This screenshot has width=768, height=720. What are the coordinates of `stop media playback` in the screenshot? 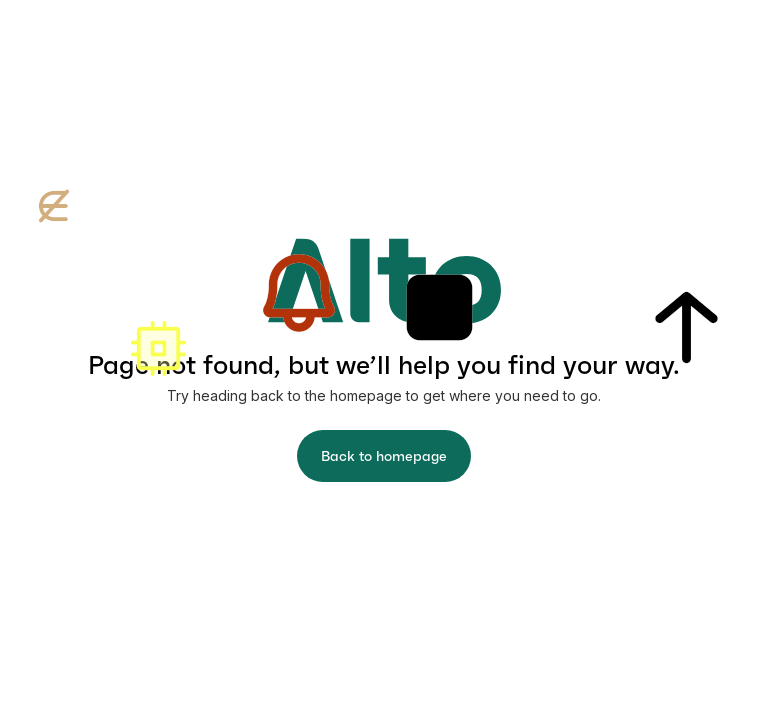 It's located at (439, 307).